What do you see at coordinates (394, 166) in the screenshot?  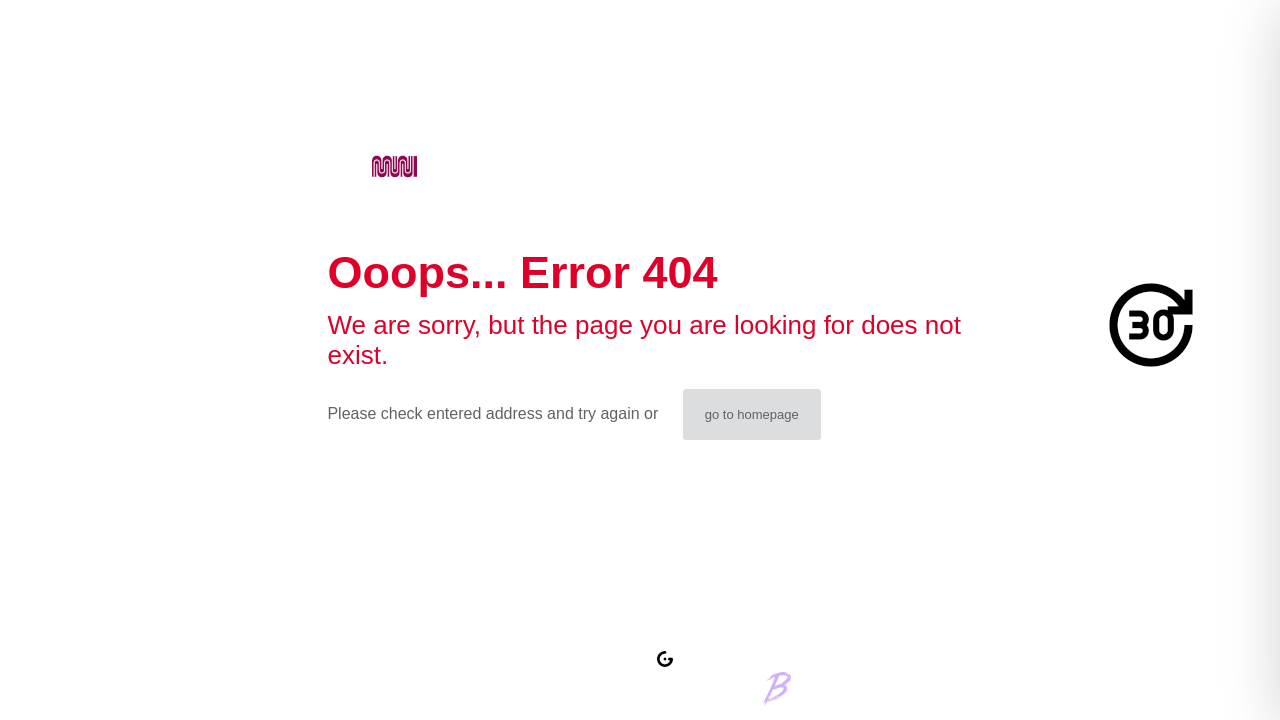 I see `san francisco municipal railway (muni) logo` at bounding box center [394, 166].